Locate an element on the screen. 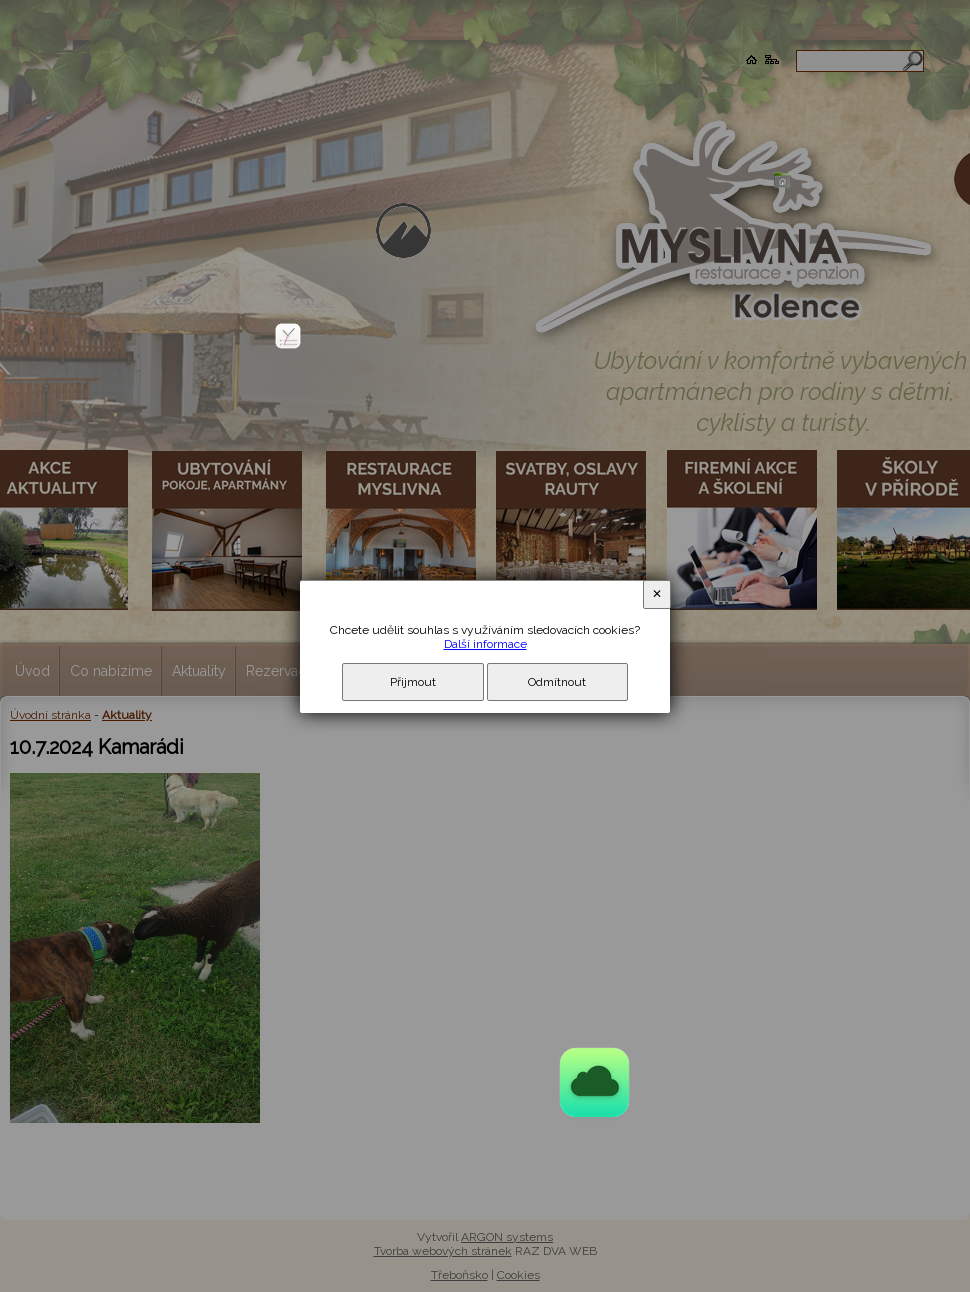 The width and height of the screenshot is (970, 1292). open khronos time tracking app is located at coordinates (288, 336).